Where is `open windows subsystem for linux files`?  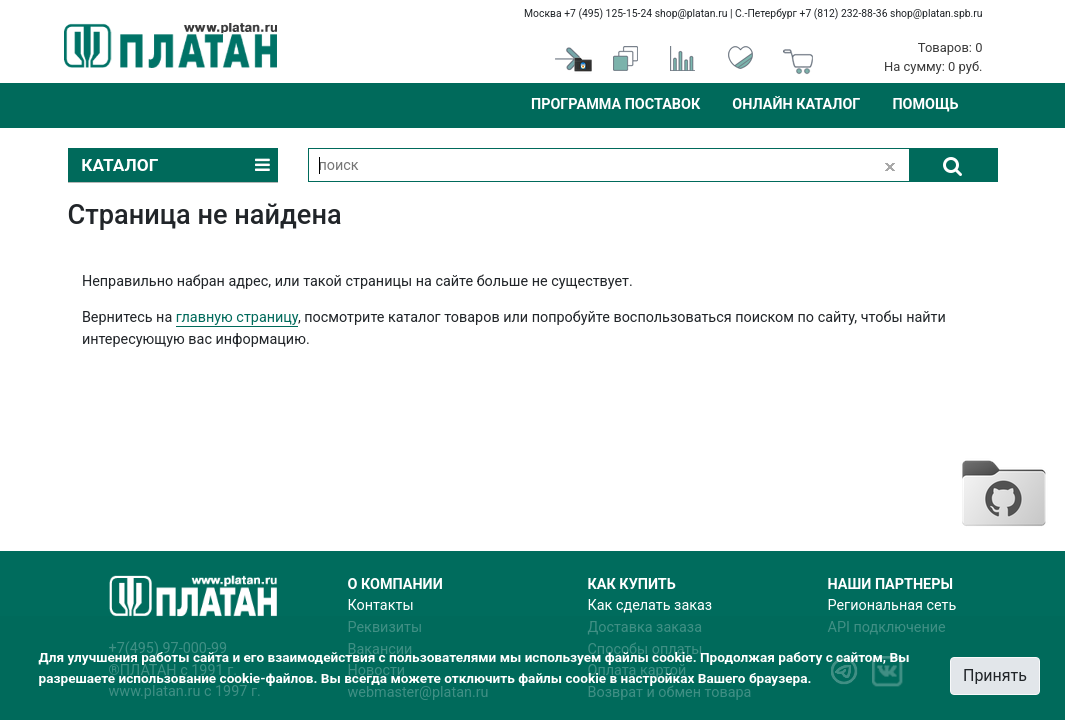 open windows subsystem for linux files is located at coordinates (583, 65).